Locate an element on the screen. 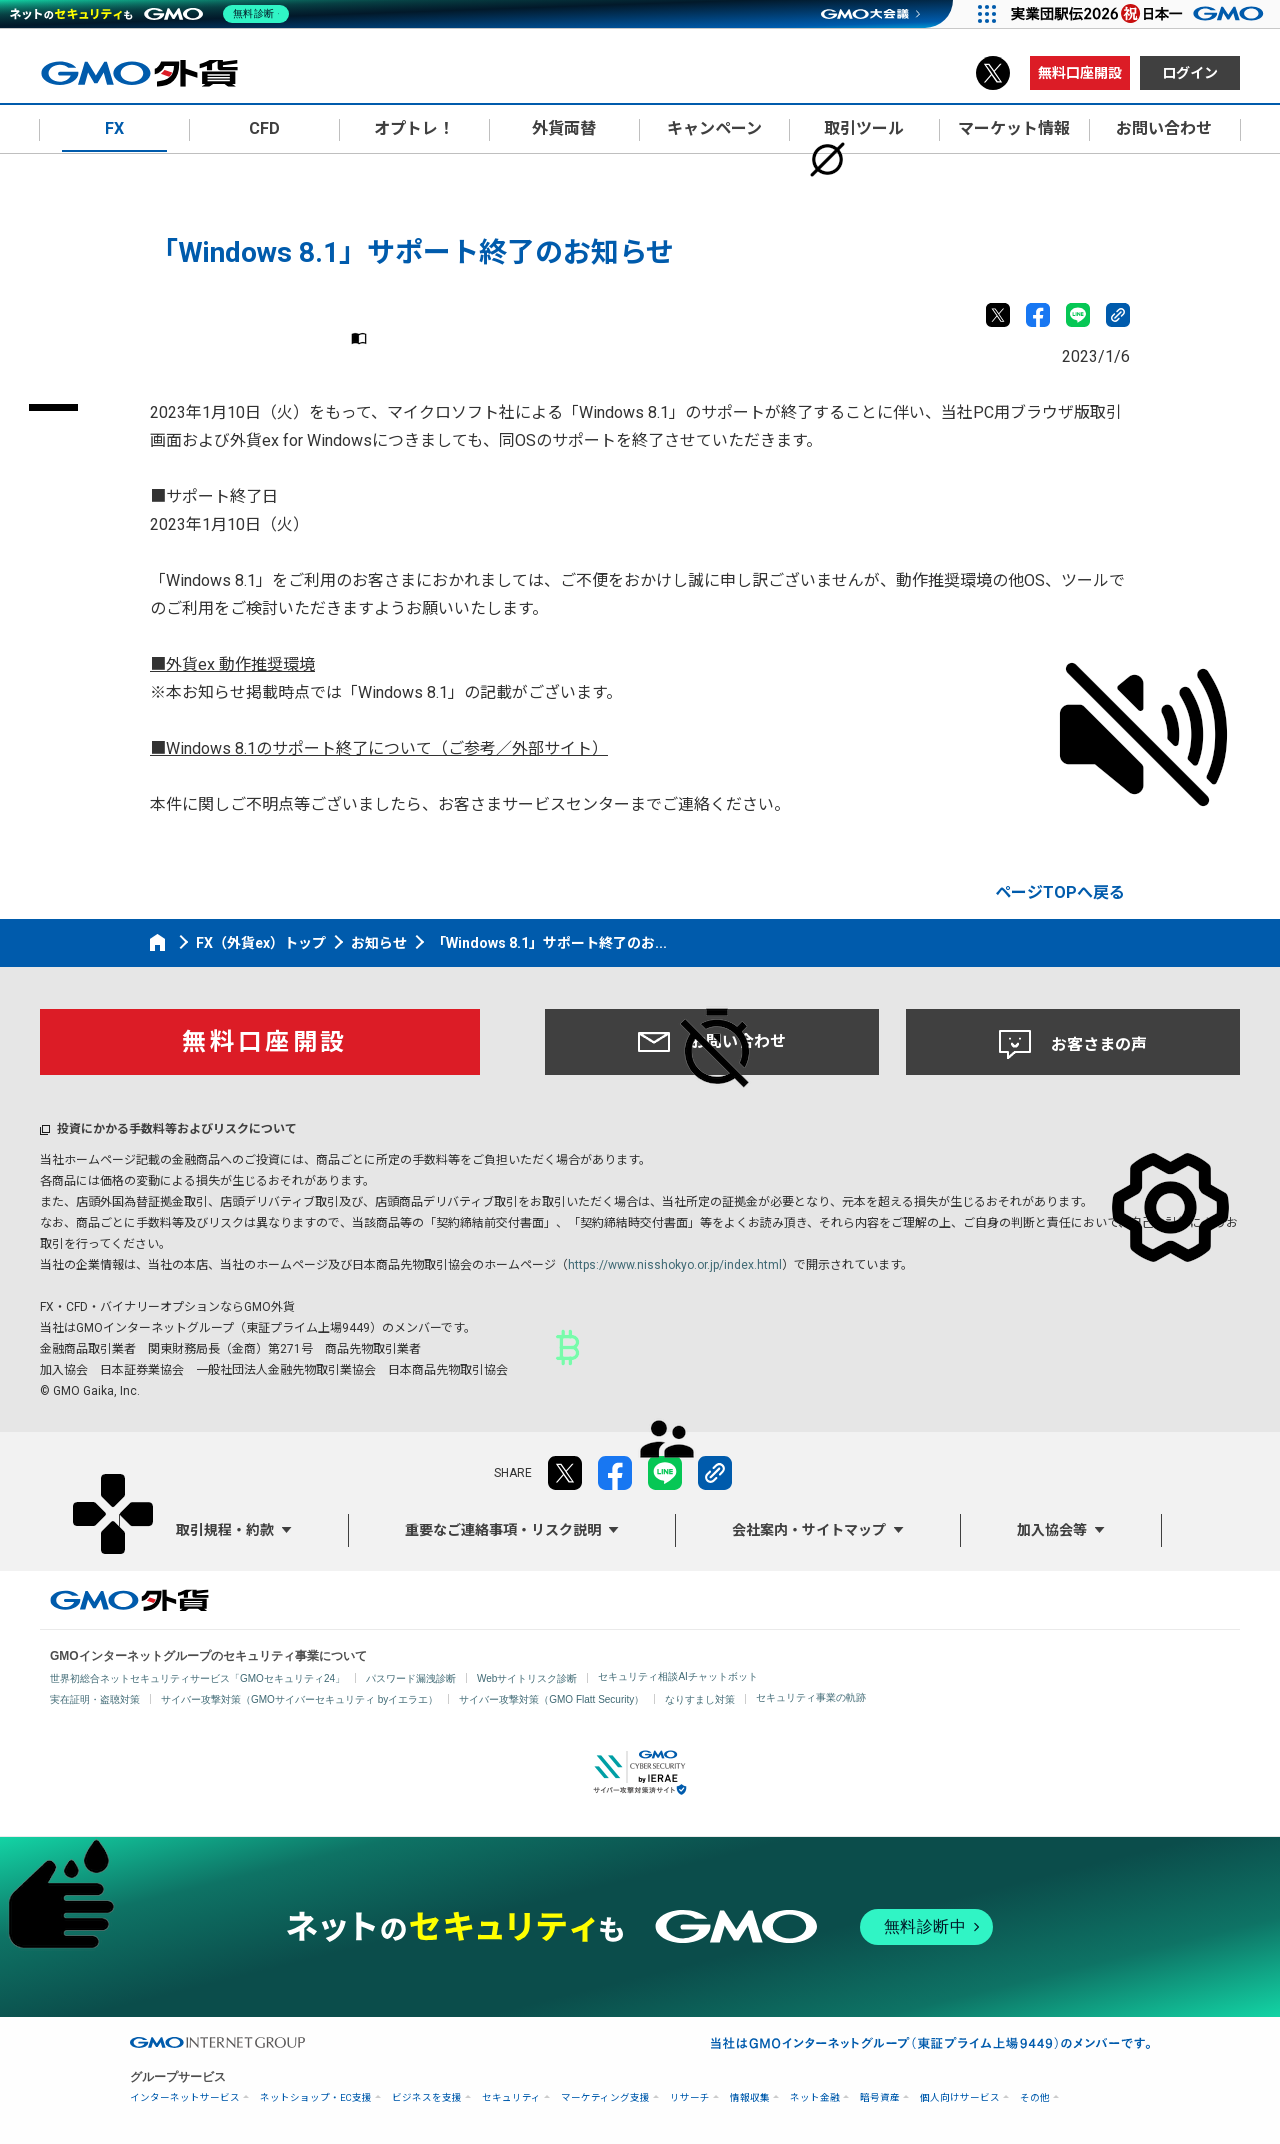 The image size is (1280, 2144). wash your hands reminder is located at coordinates (64, 1893).